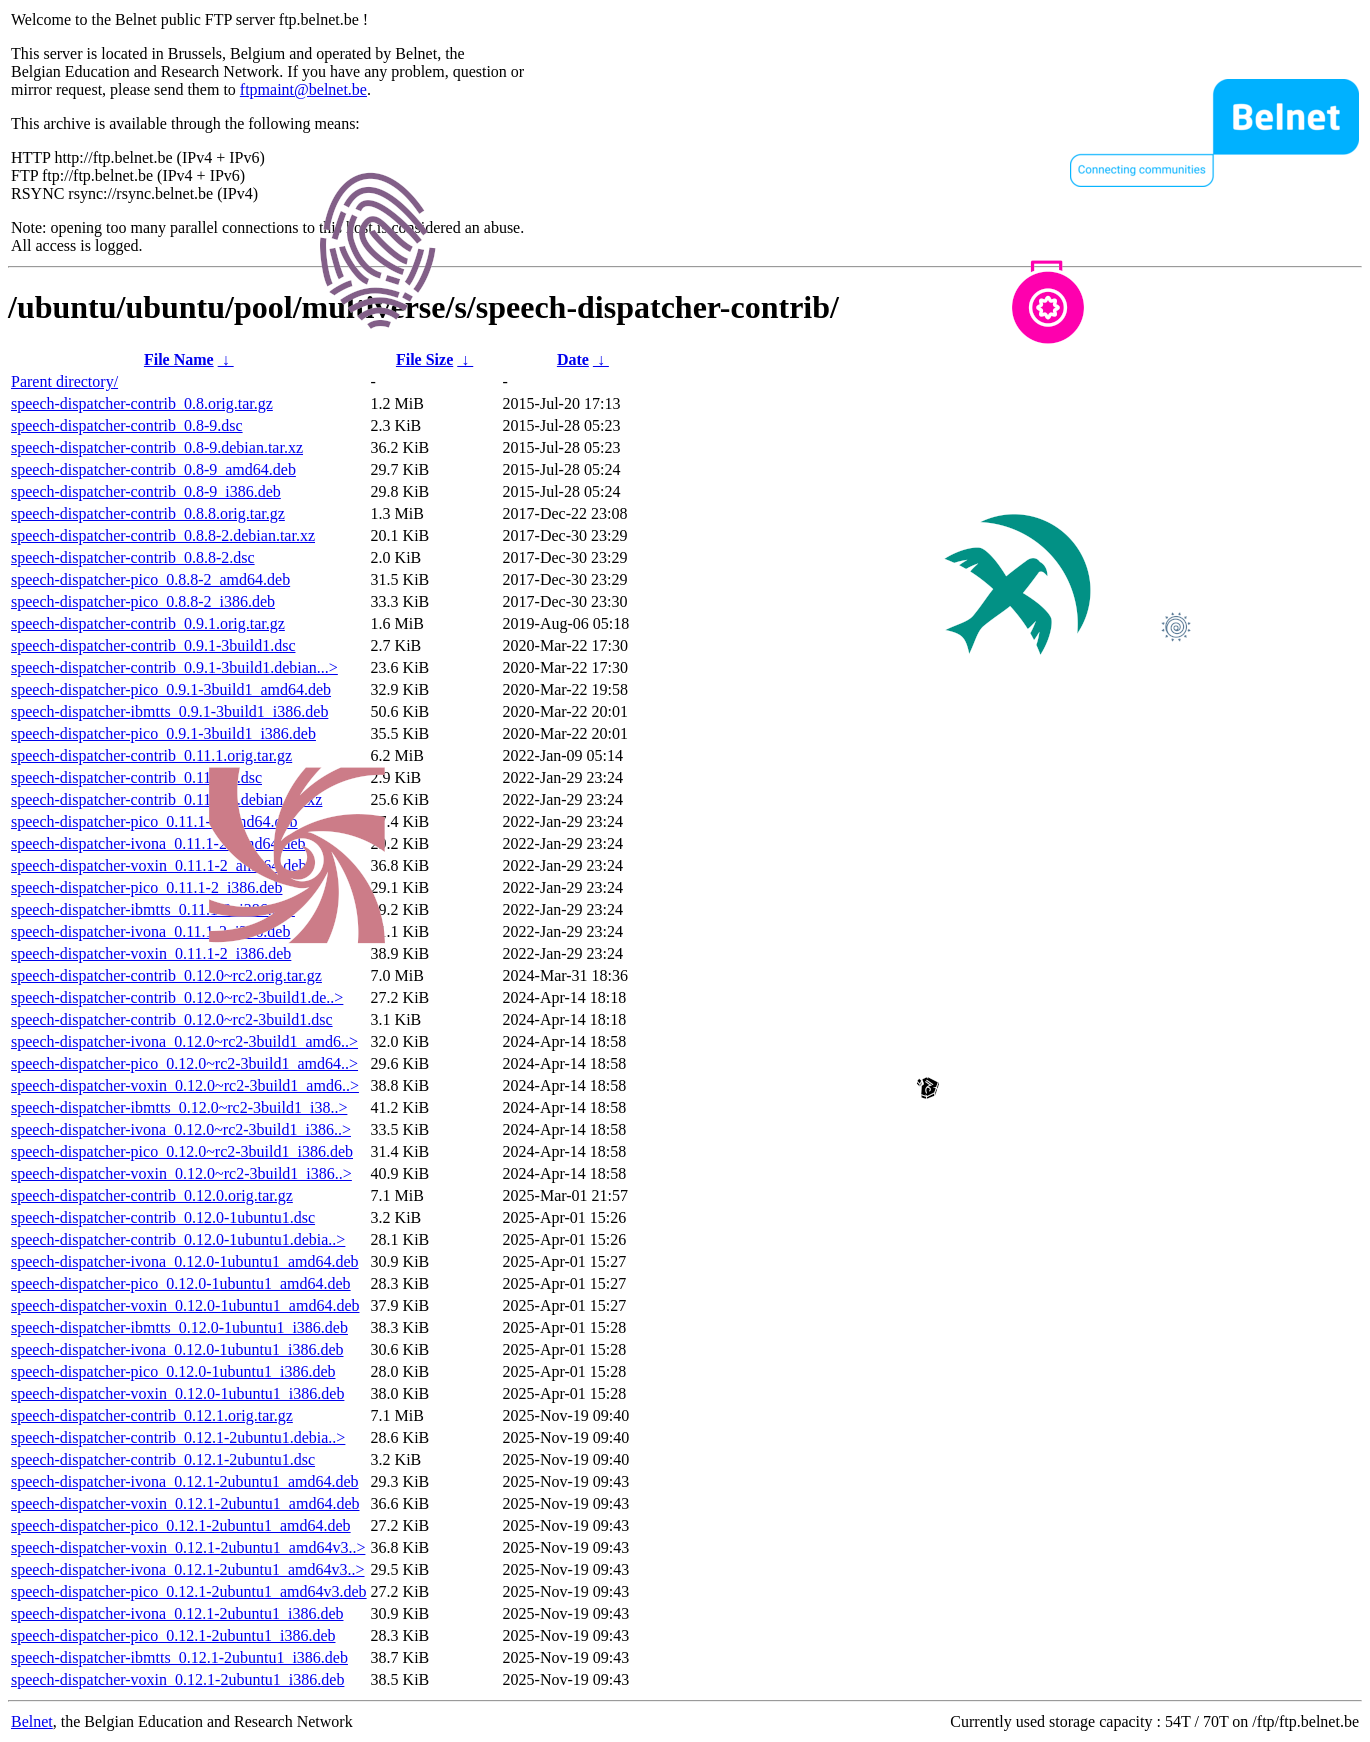 The image size is (1370, 1742). What do you see at coordinates (1017, 584) in the screenshot?
I see `falcon moon game icon or badge` at bounding box center [1017, 584].